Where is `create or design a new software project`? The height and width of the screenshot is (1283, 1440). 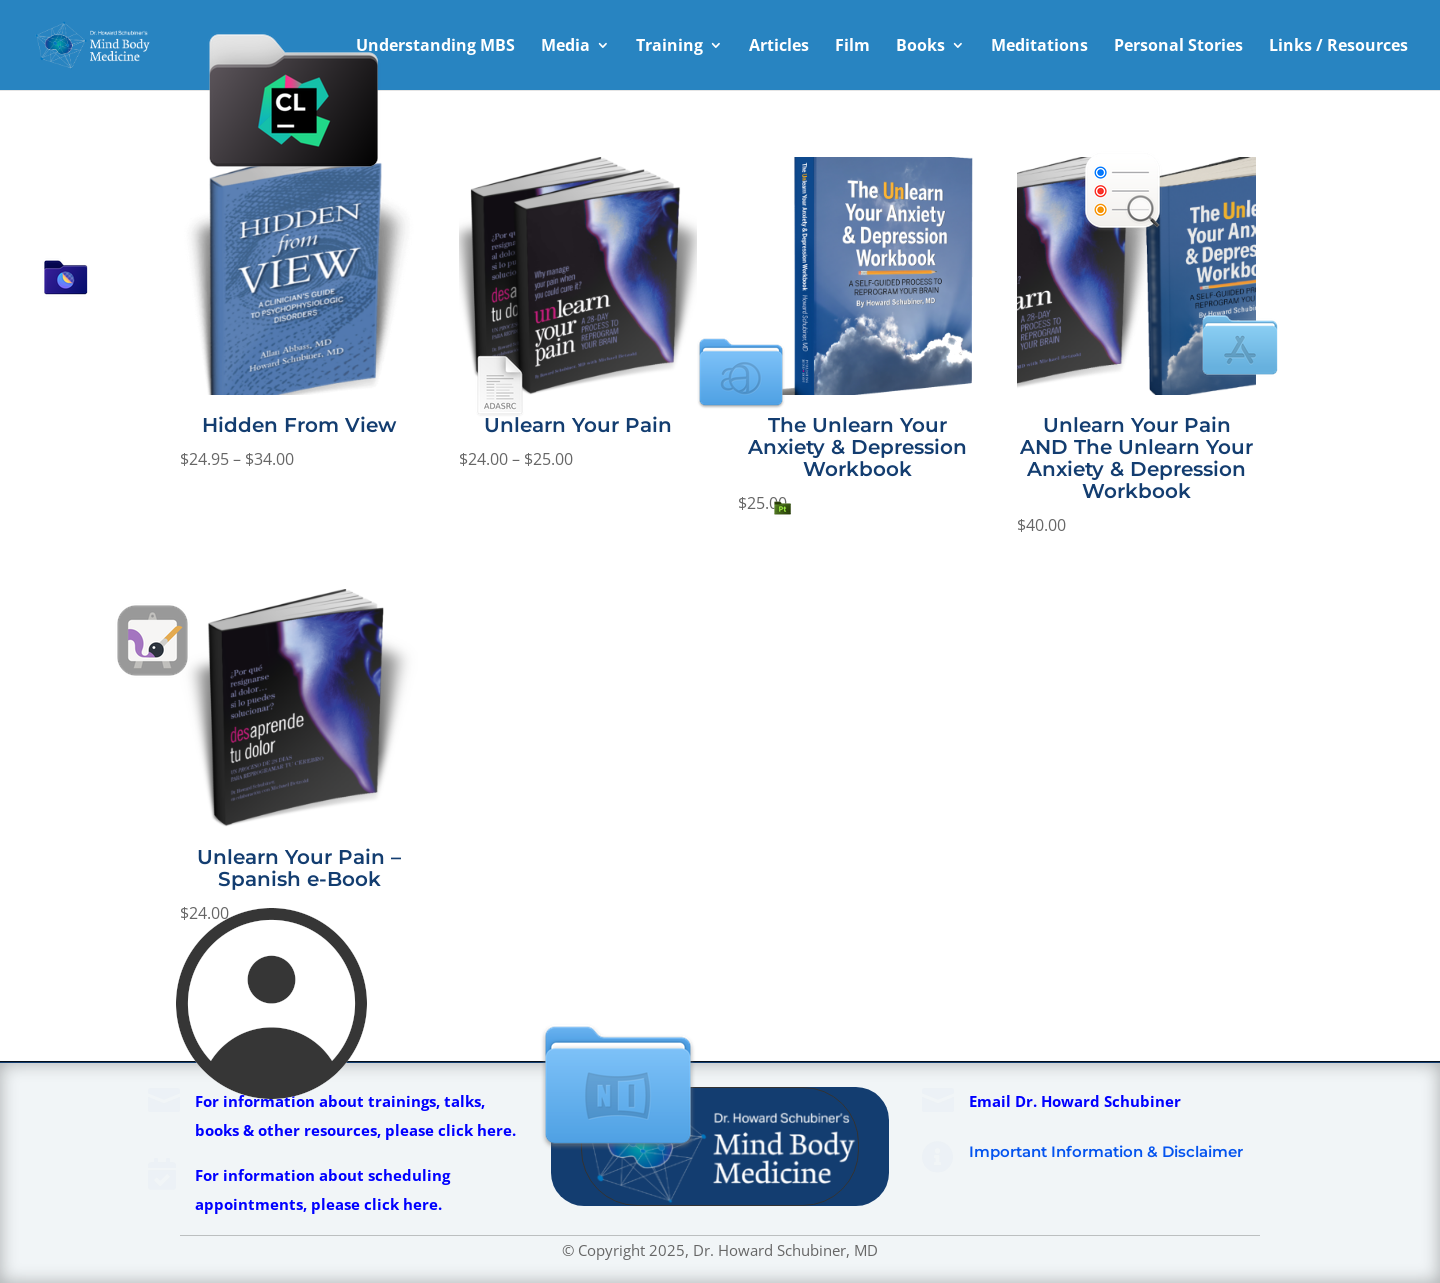 create or design a new software project is located at coordinates (152, 640).